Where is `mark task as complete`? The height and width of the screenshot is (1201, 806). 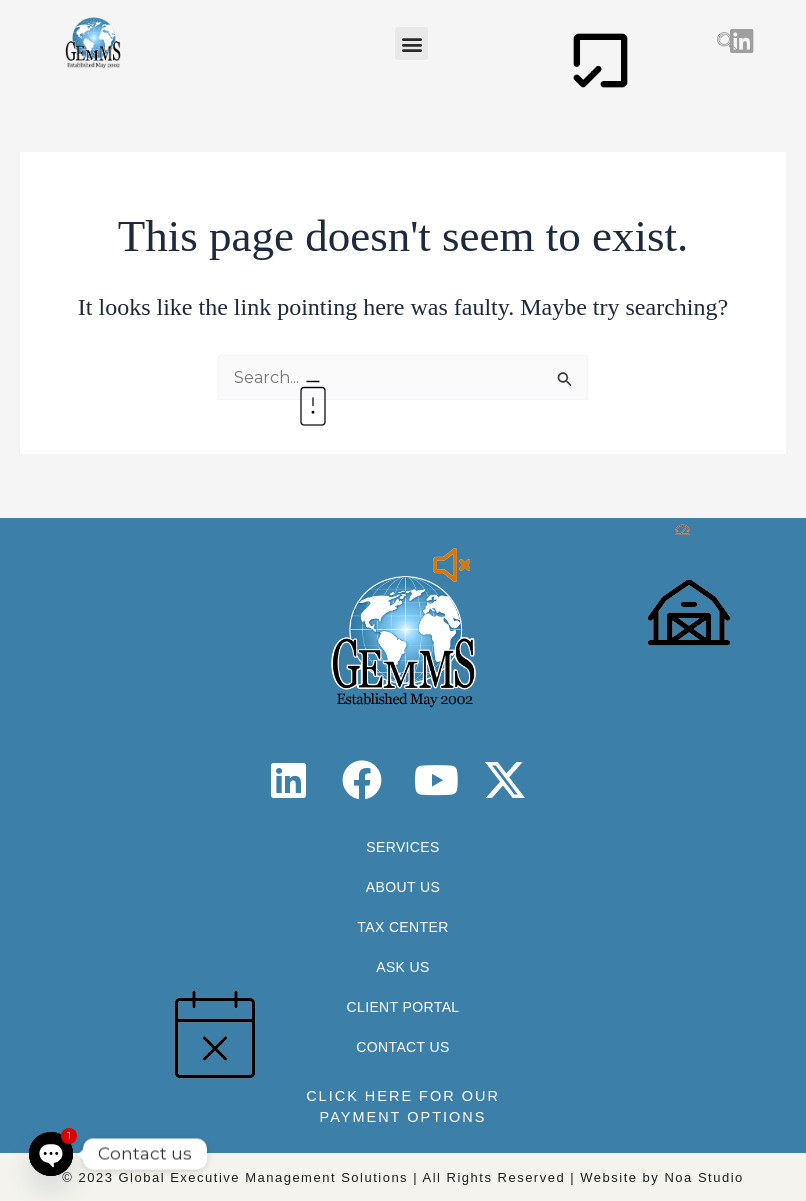
mark task as complete is located at coordinates (600, 60).